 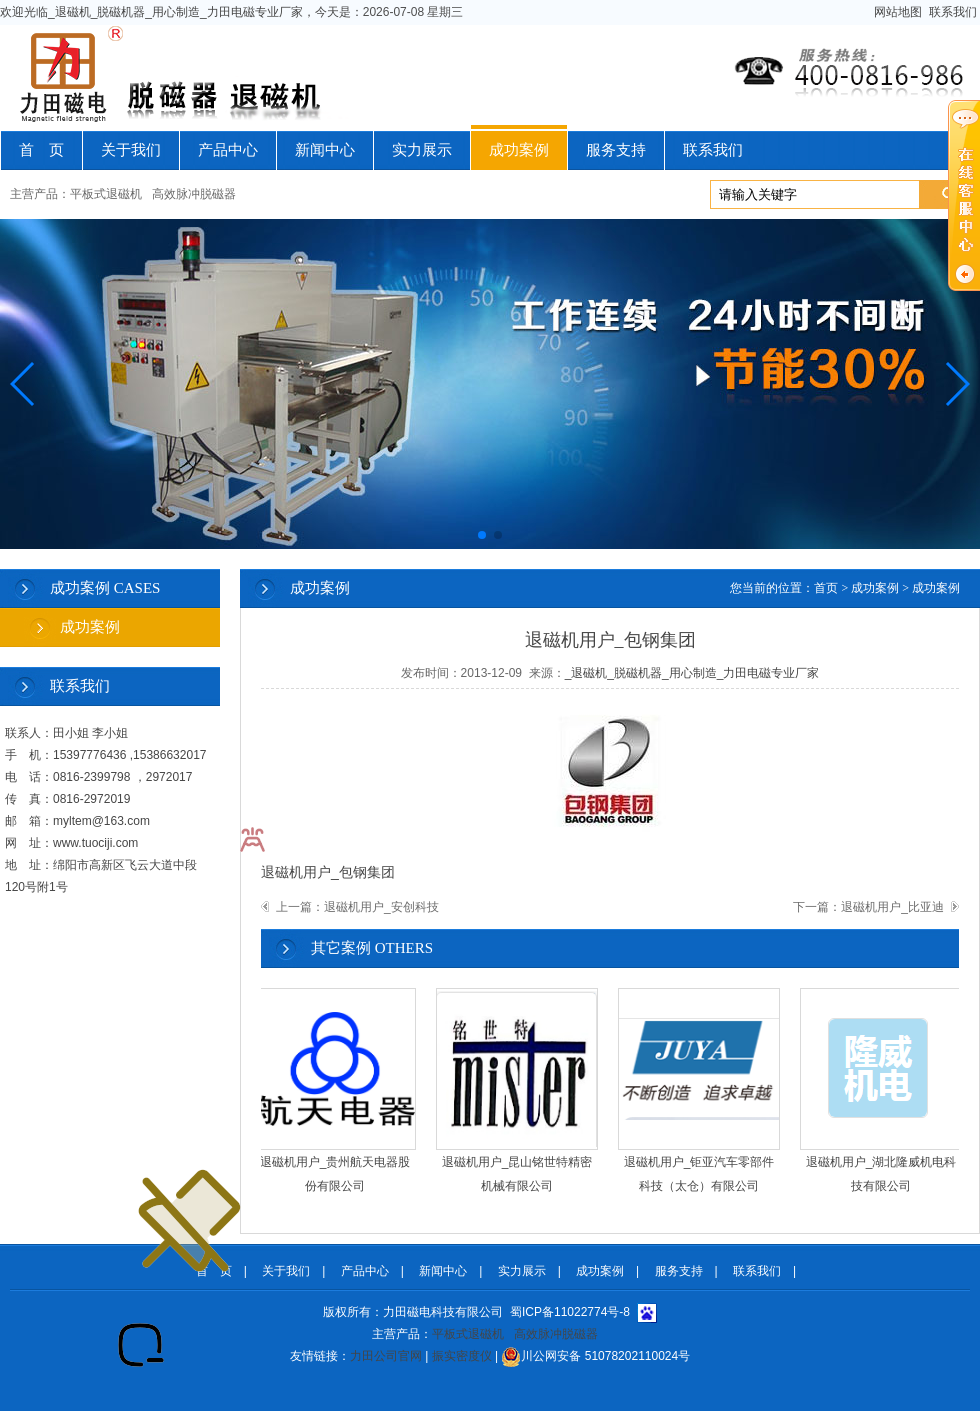 I want to click on remove item from selection, so click(x=140, y=1345).